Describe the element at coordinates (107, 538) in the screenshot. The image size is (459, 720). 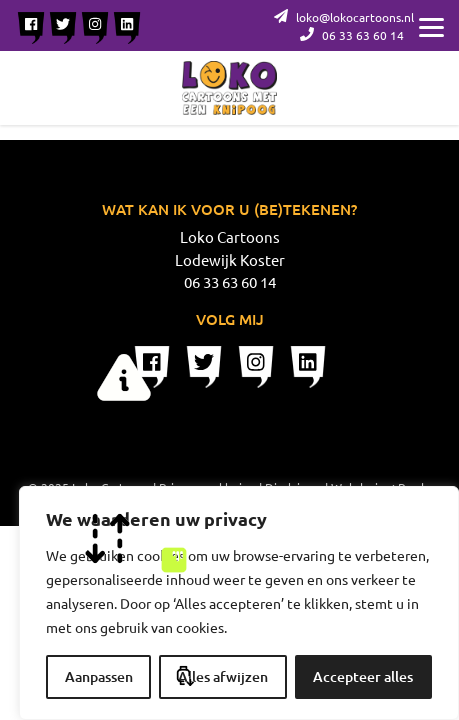
I see `transfer data between two sources` at that location.